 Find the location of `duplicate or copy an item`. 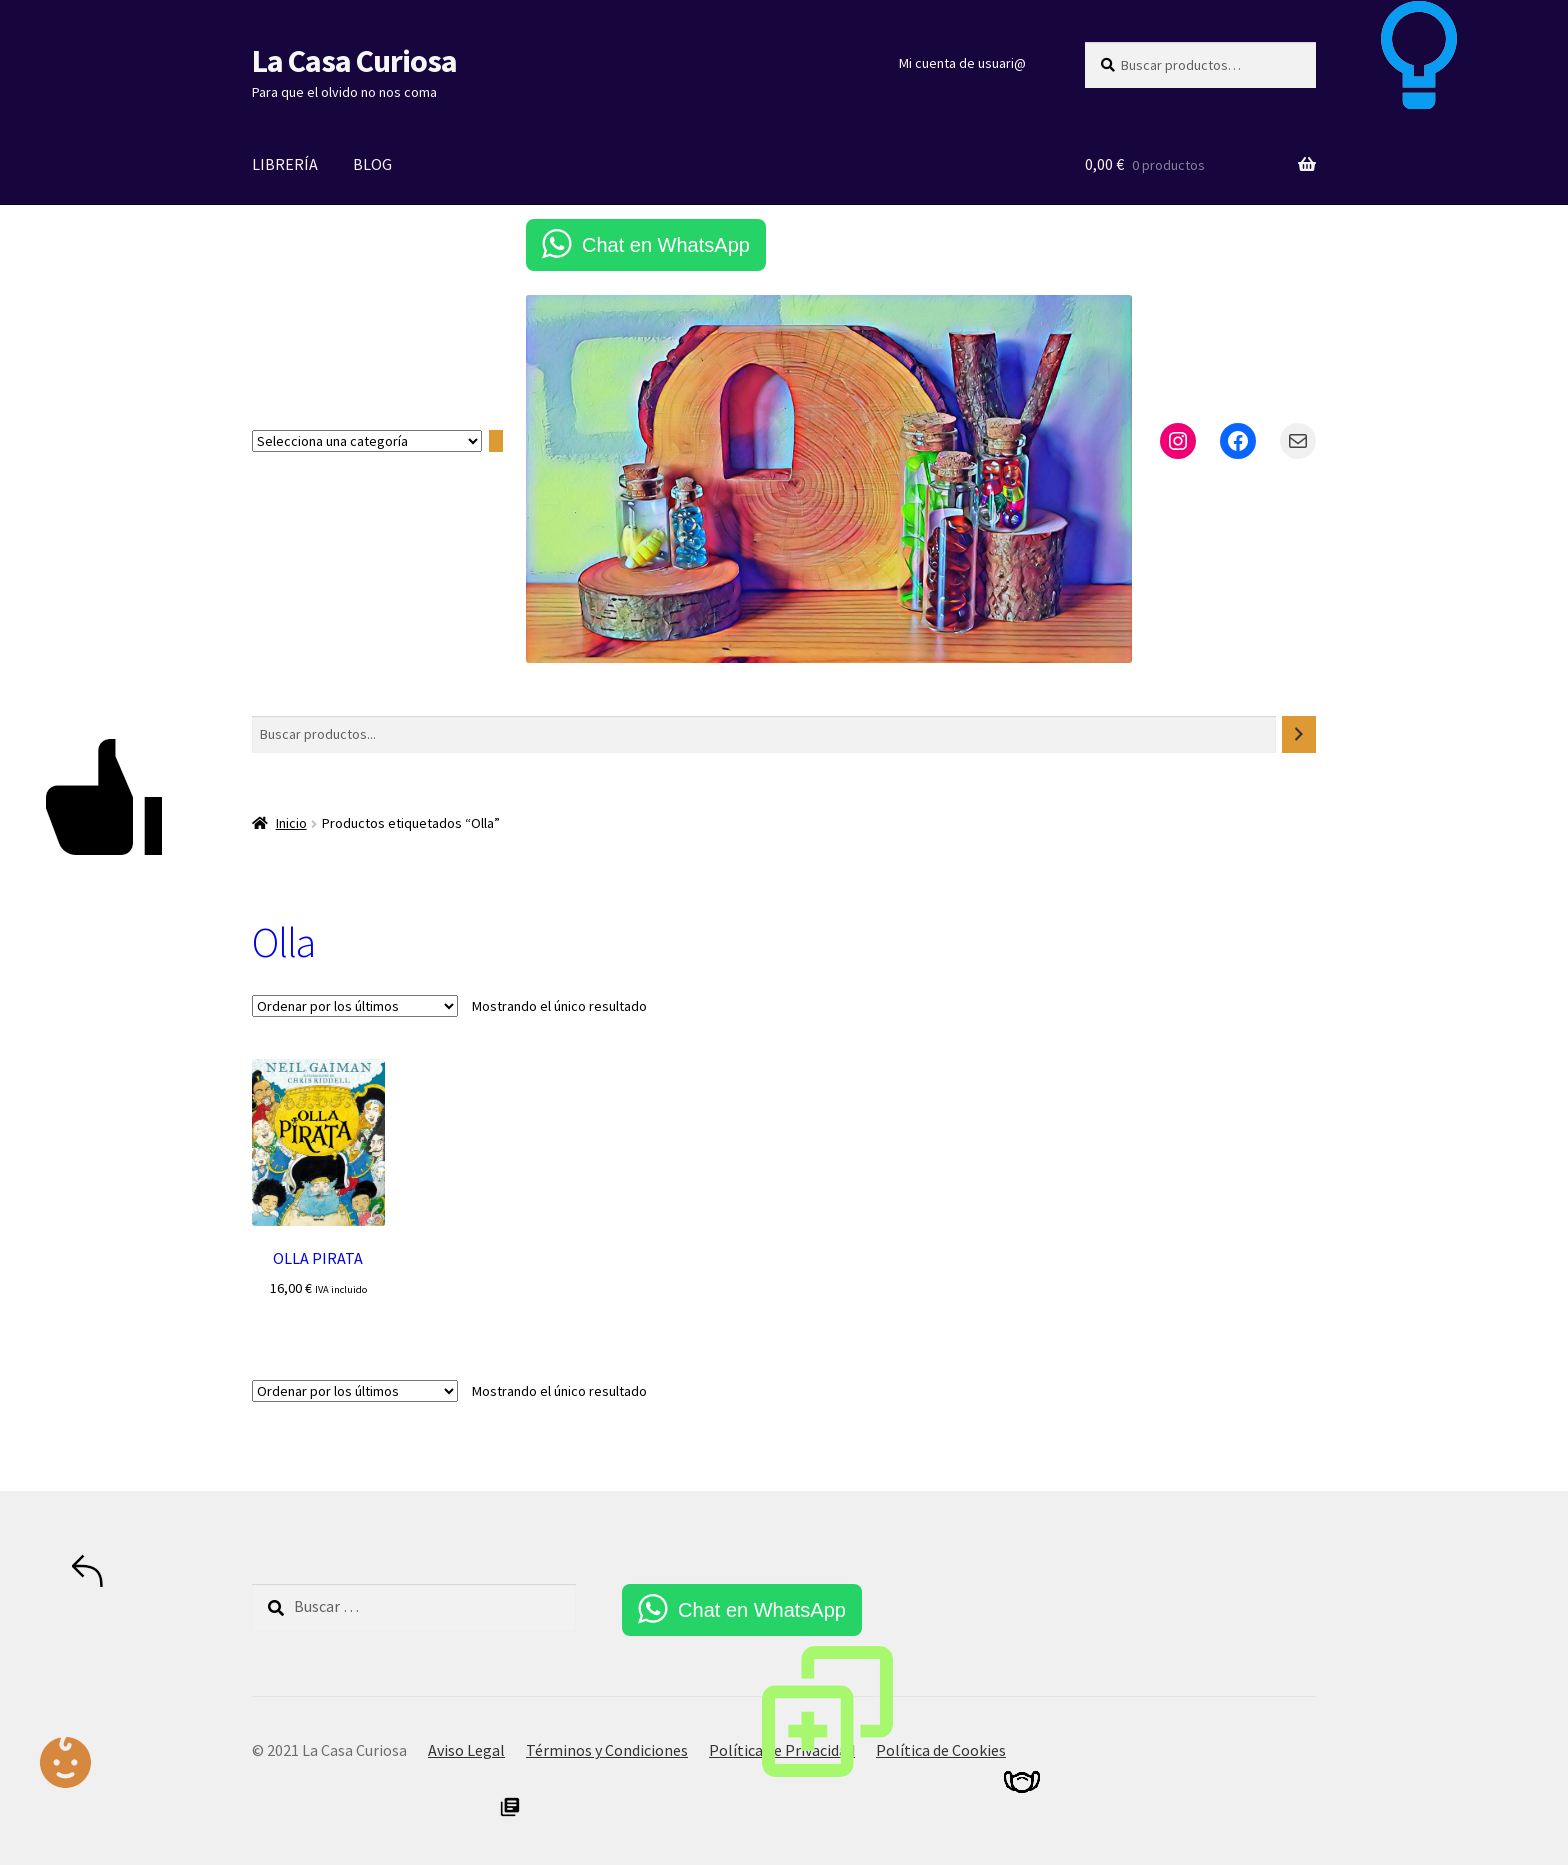

duplicate or copy an item is located at coordinates (827, 1711).